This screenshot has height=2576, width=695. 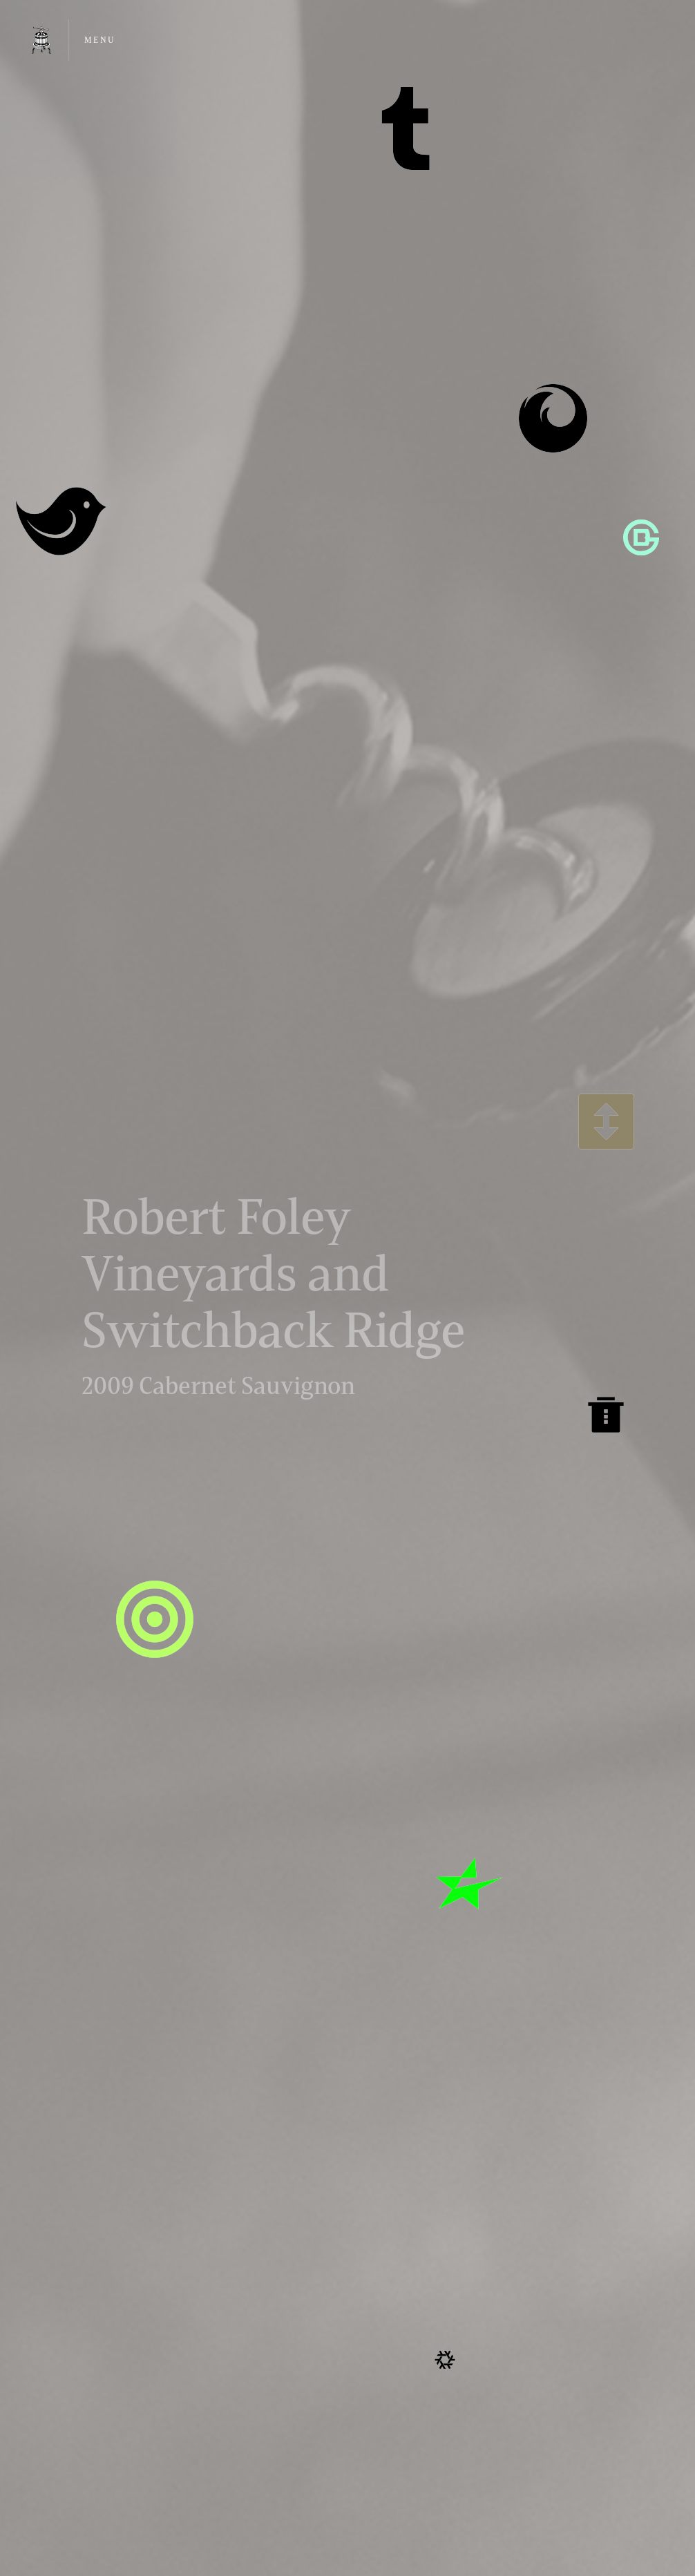 I want to click on delete selected item, so click(x=606, y=1415).